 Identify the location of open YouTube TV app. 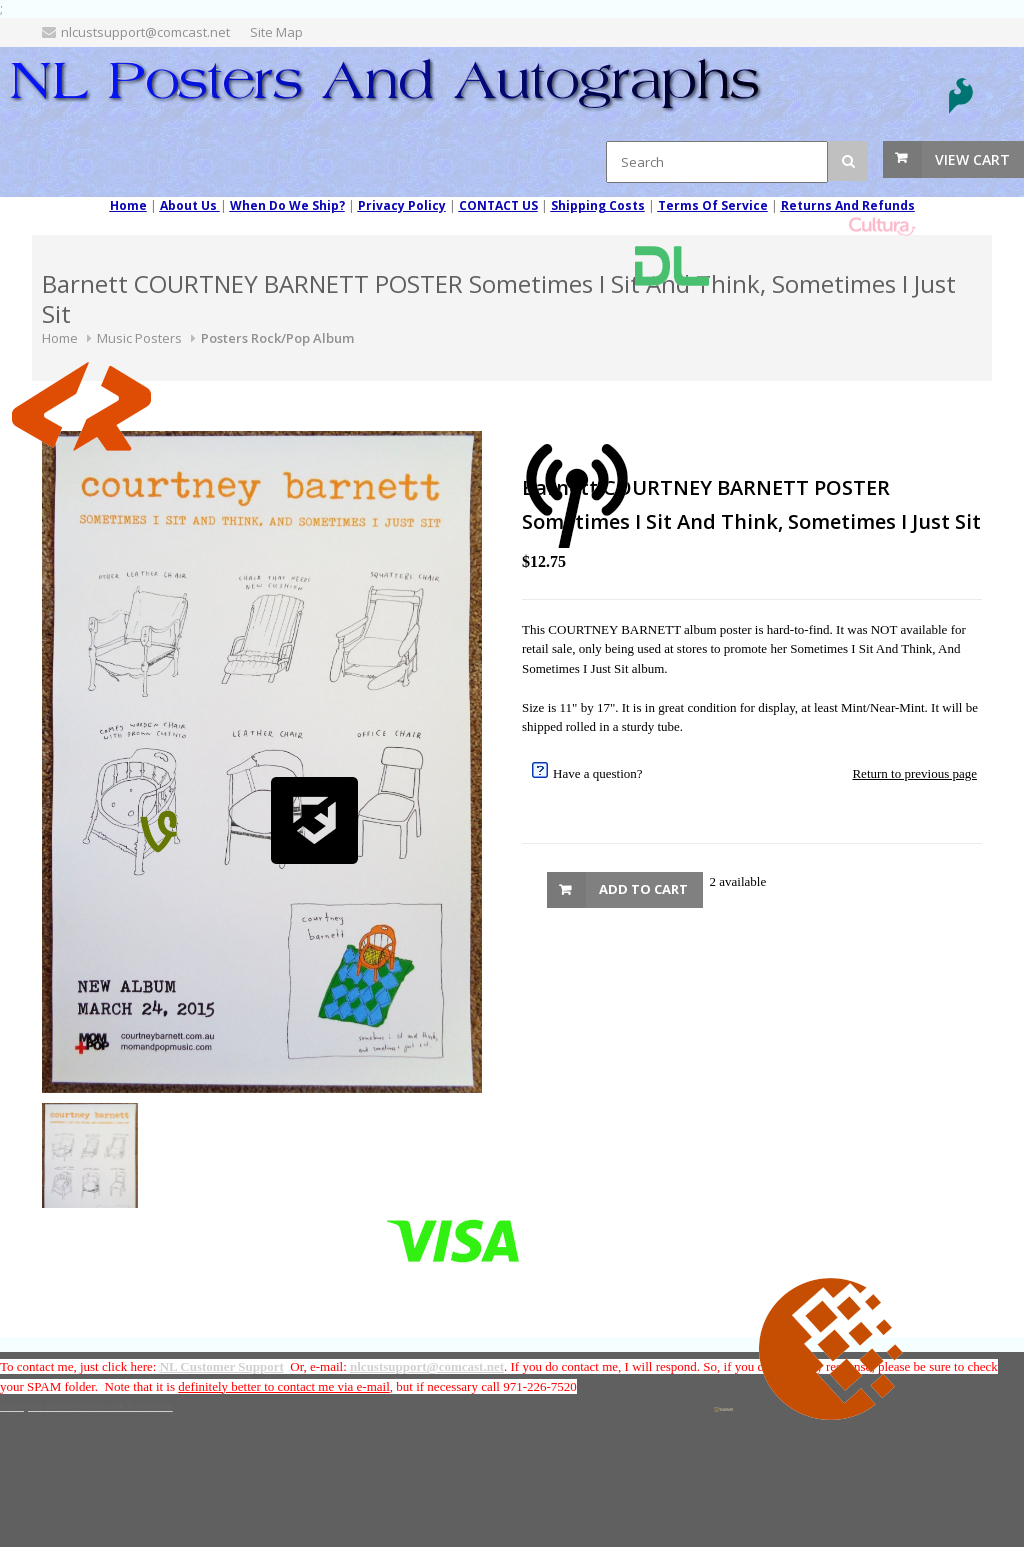
(723, 1409).